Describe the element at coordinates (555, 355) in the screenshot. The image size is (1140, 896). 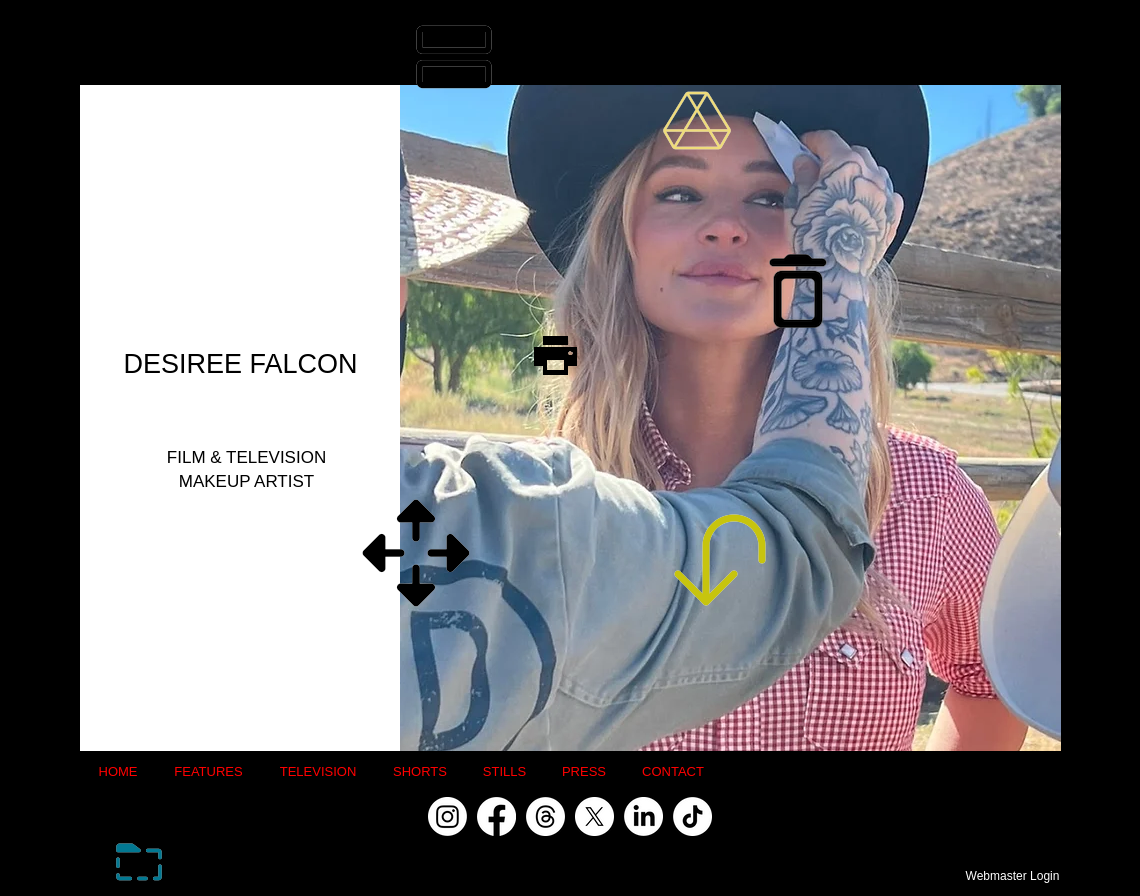
I see `print current document or page` at that location.